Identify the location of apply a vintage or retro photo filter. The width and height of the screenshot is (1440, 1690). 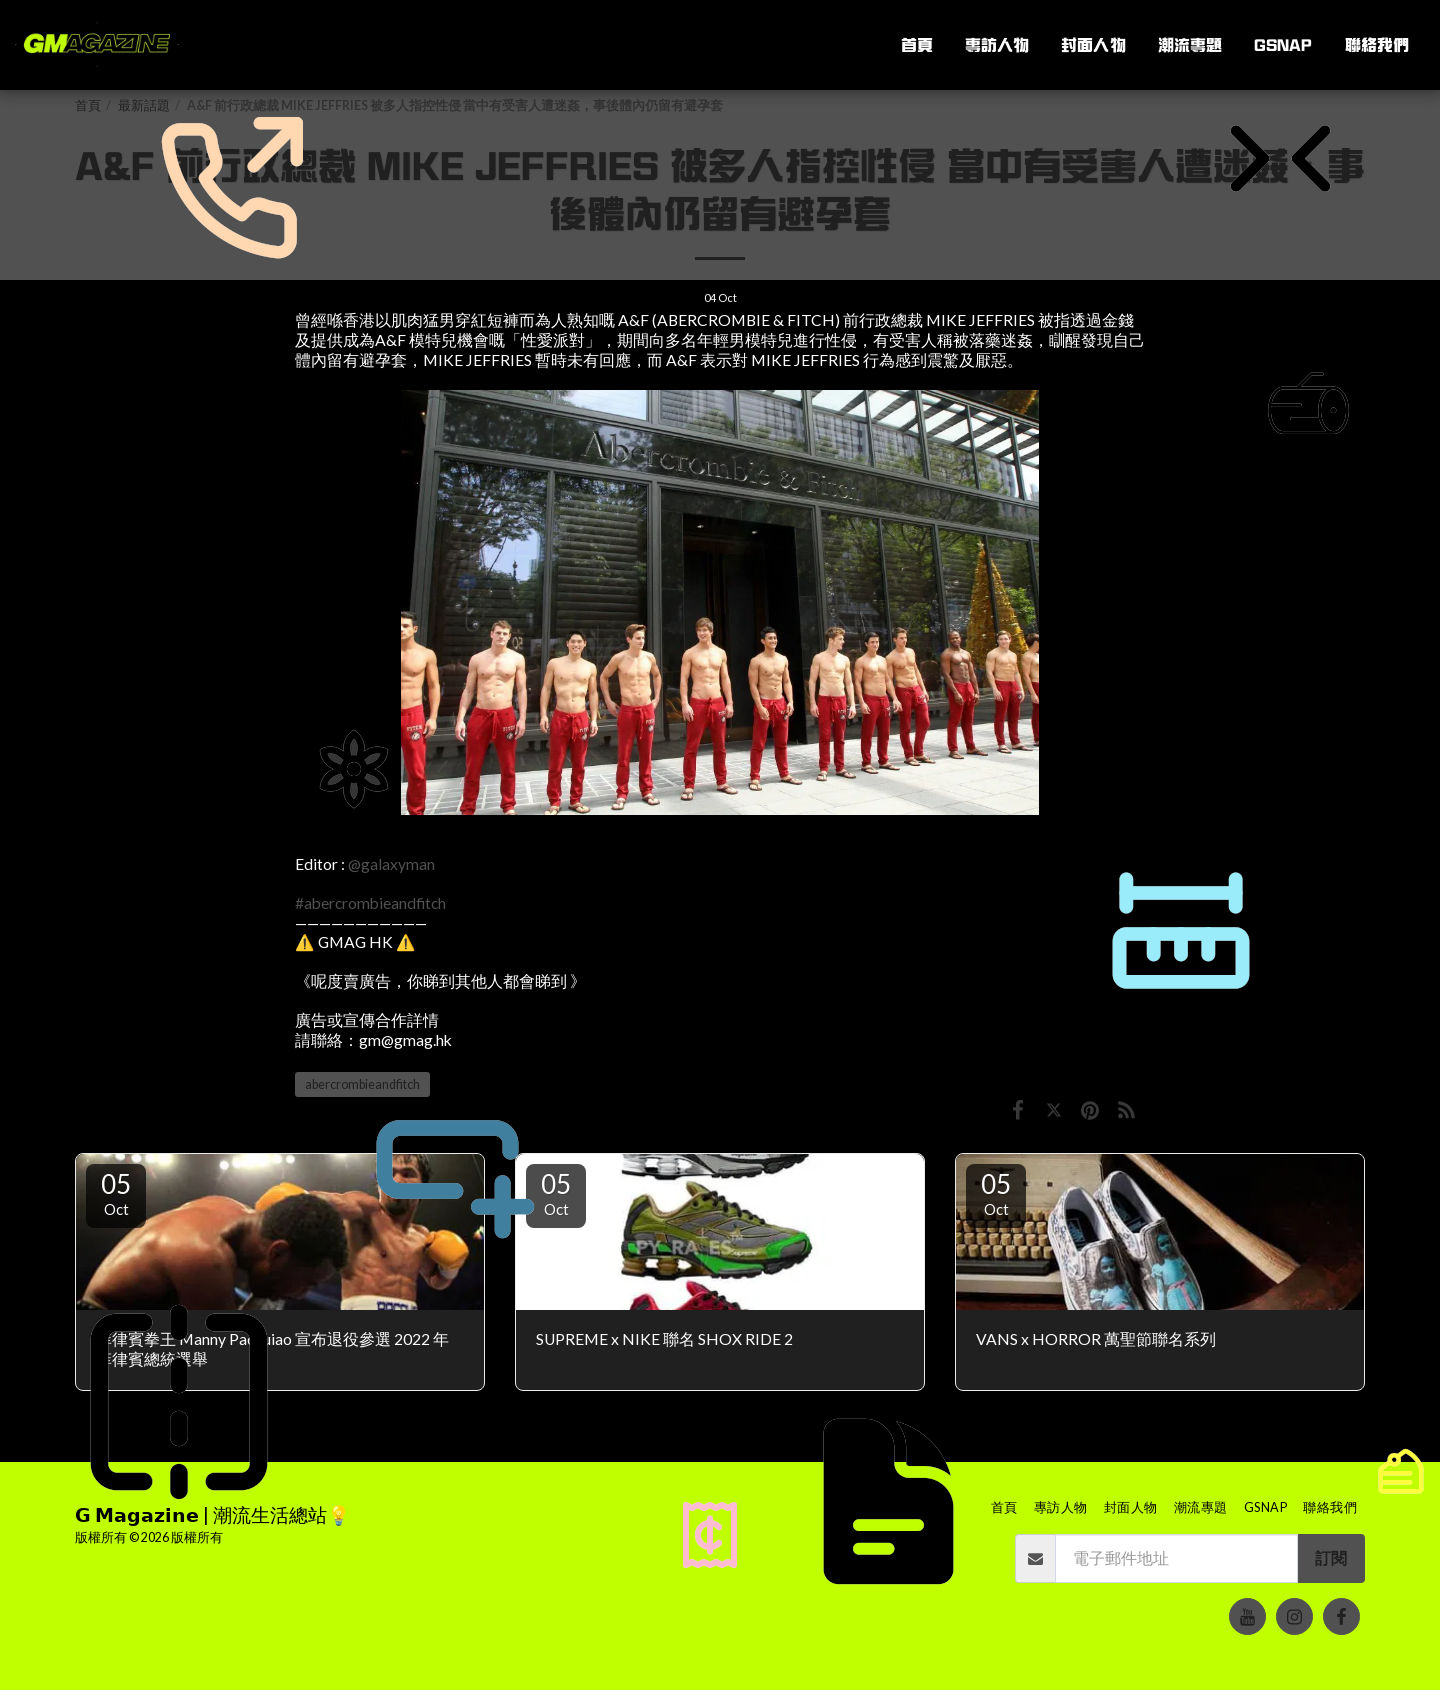
(354, 769).